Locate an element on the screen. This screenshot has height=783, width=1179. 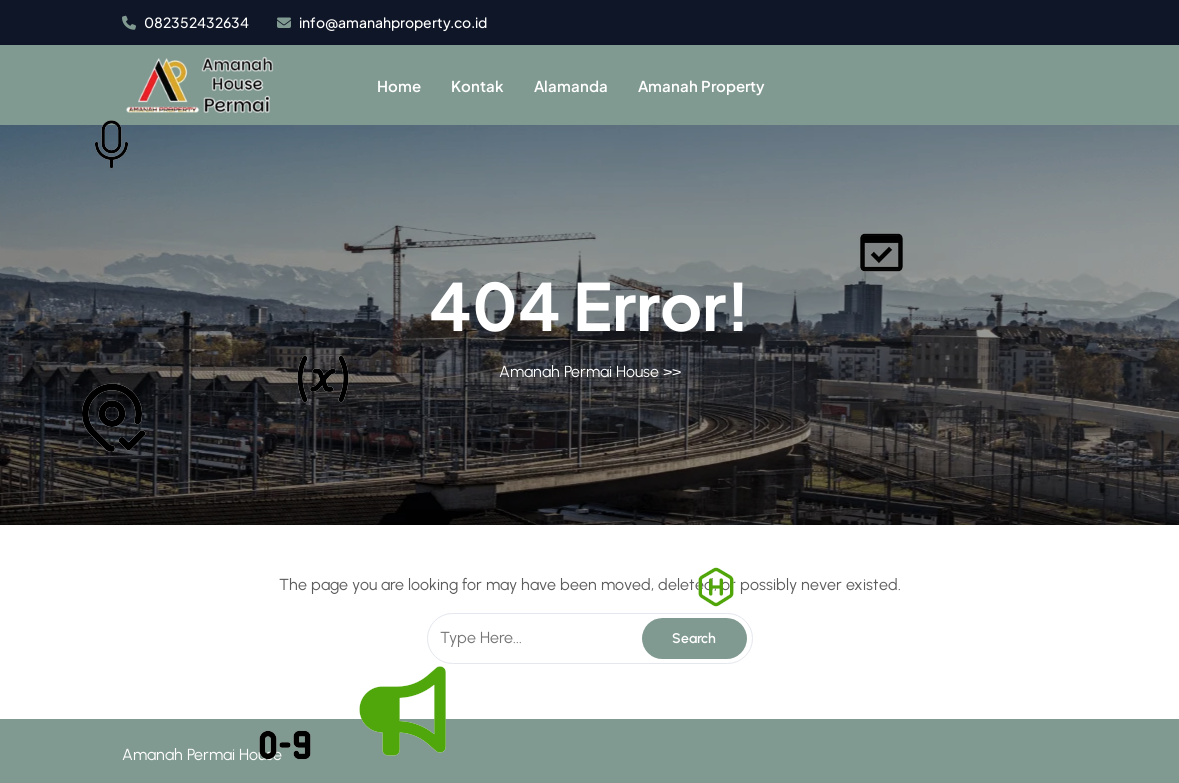
represents a variable or dynamic value in code is located at coordinates (323, 379).